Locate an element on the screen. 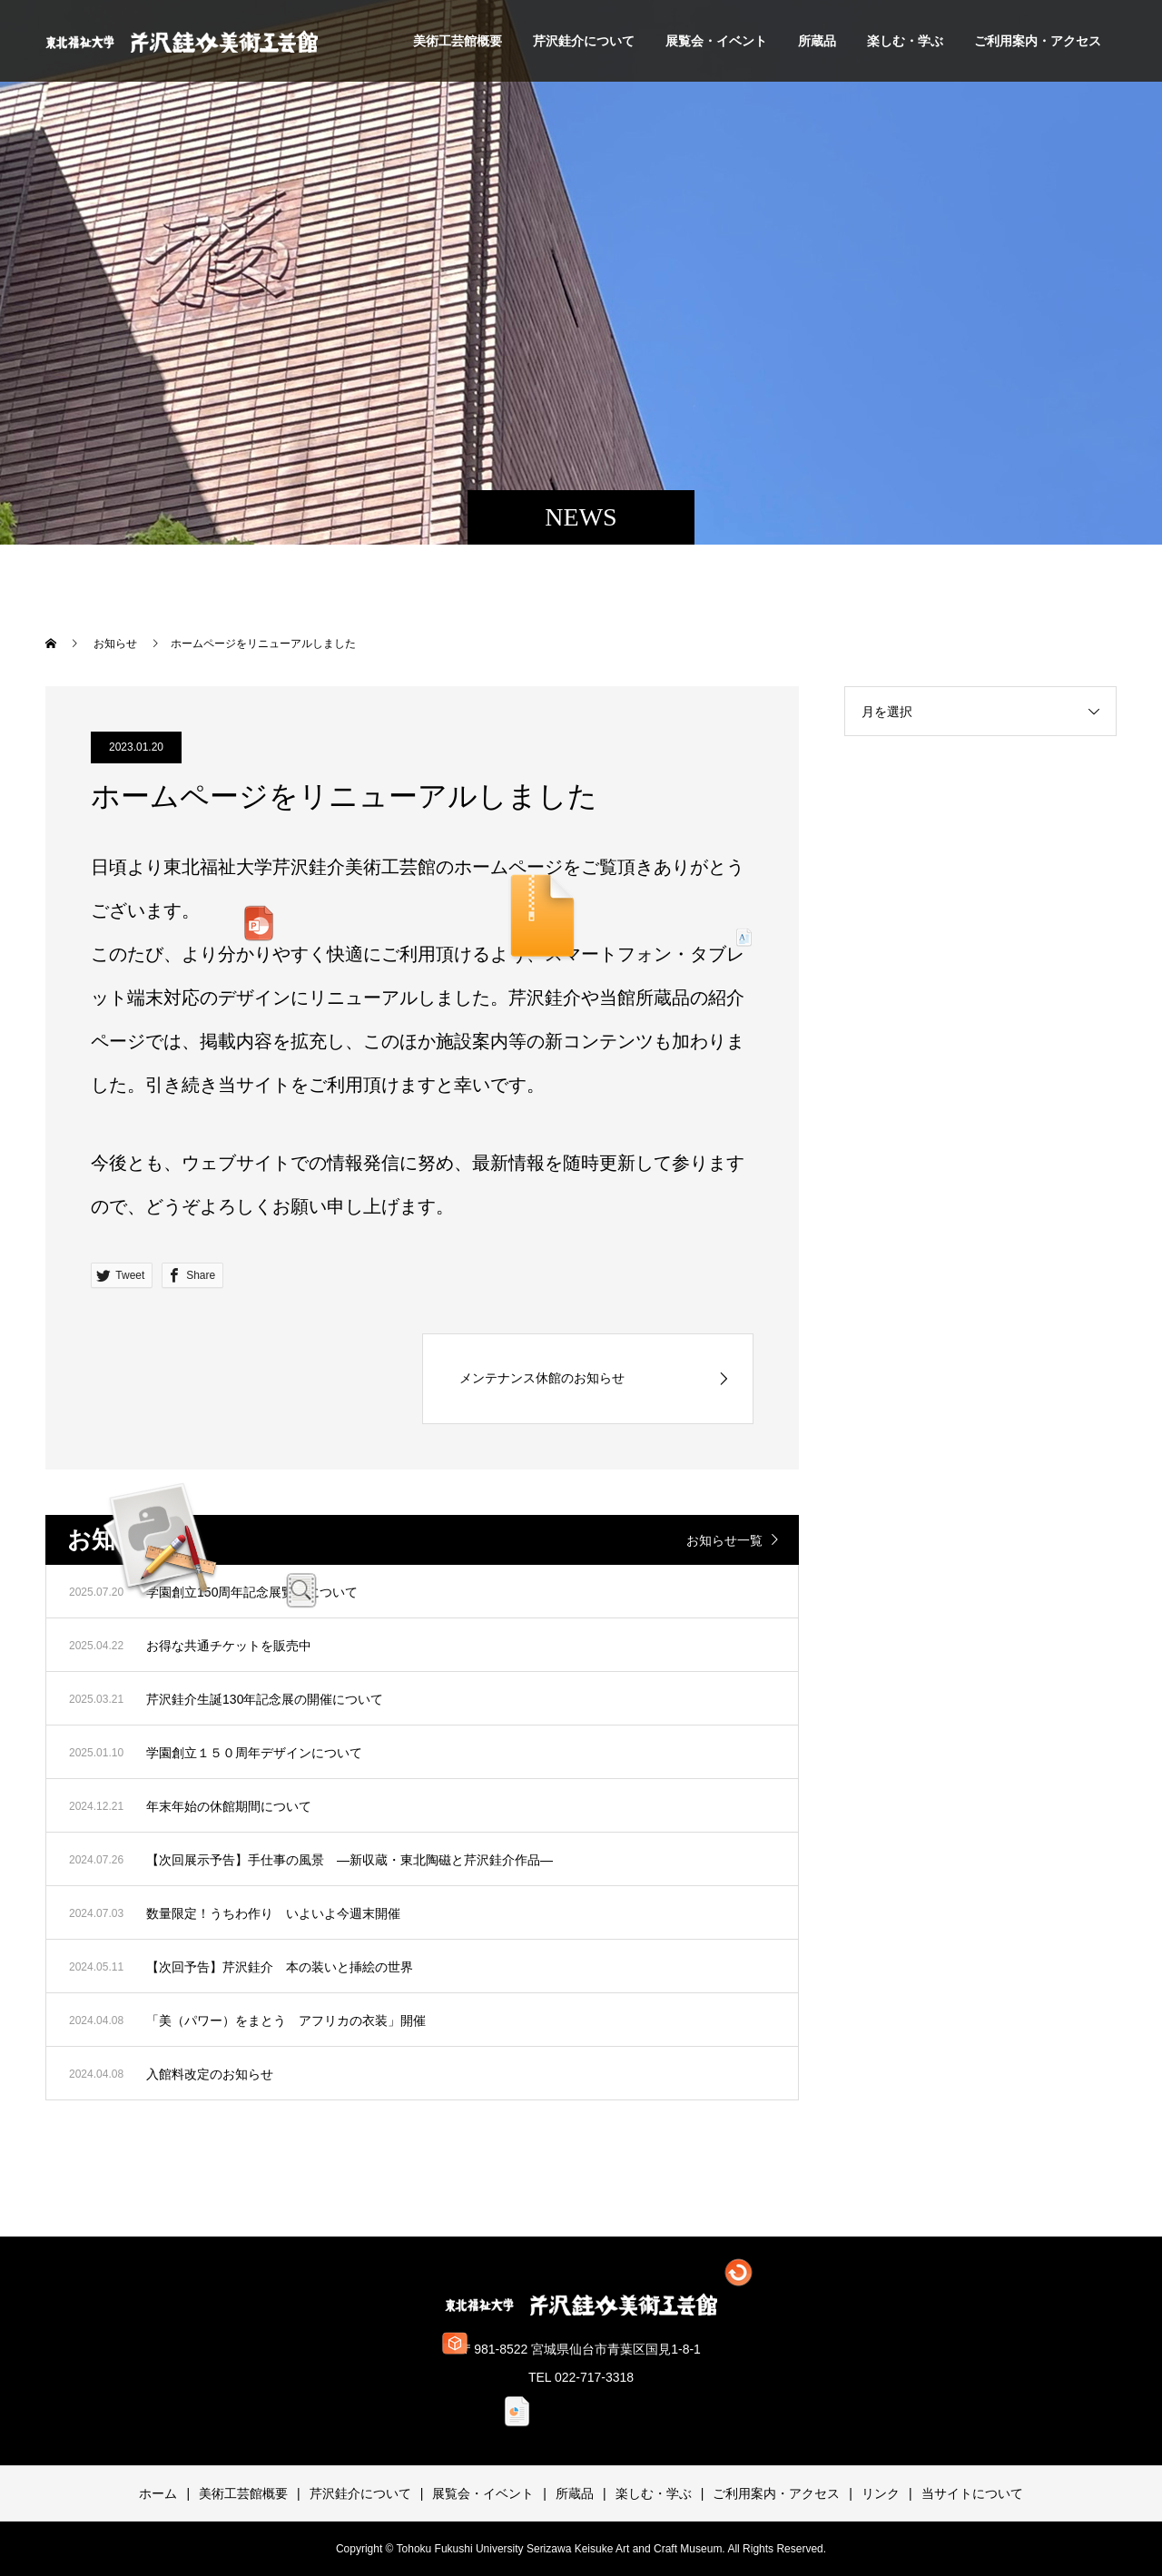  open a presentation file is located at coordinates (517, 2411).